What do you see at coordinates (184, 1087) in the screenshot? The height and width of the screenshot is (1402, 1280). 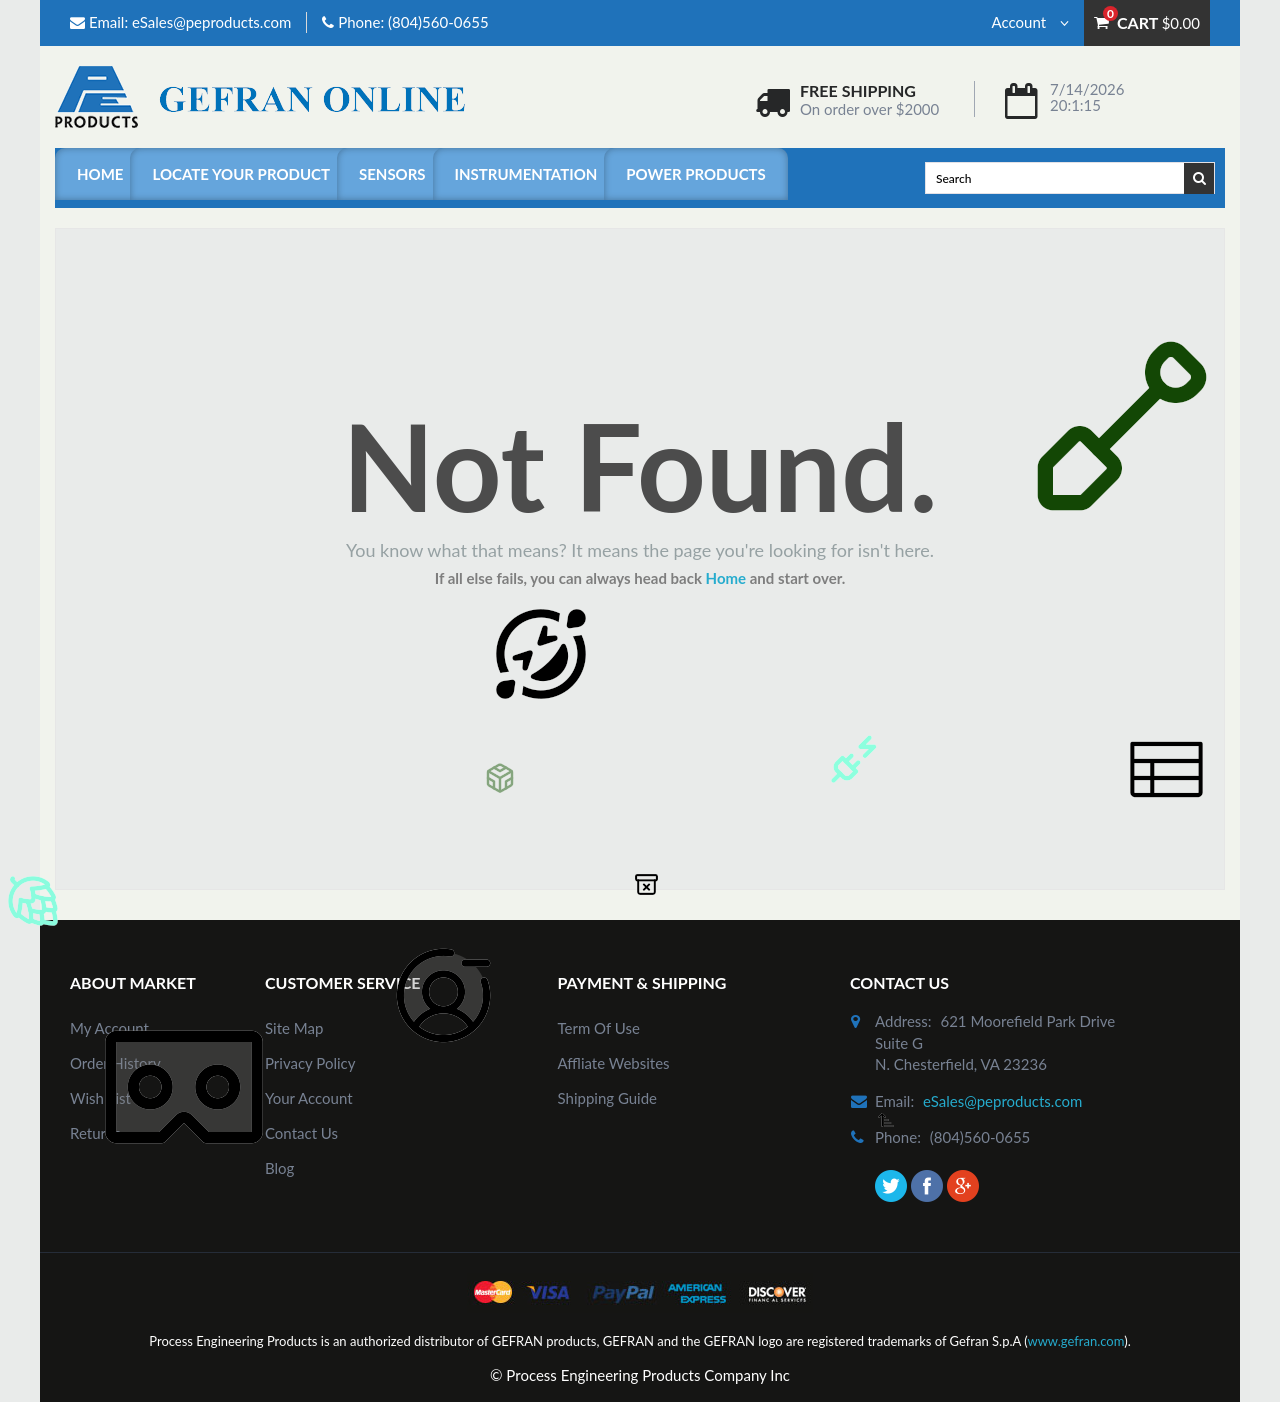 I see `launch virtual reality or VR mode` at bounding box center [184, 1087].